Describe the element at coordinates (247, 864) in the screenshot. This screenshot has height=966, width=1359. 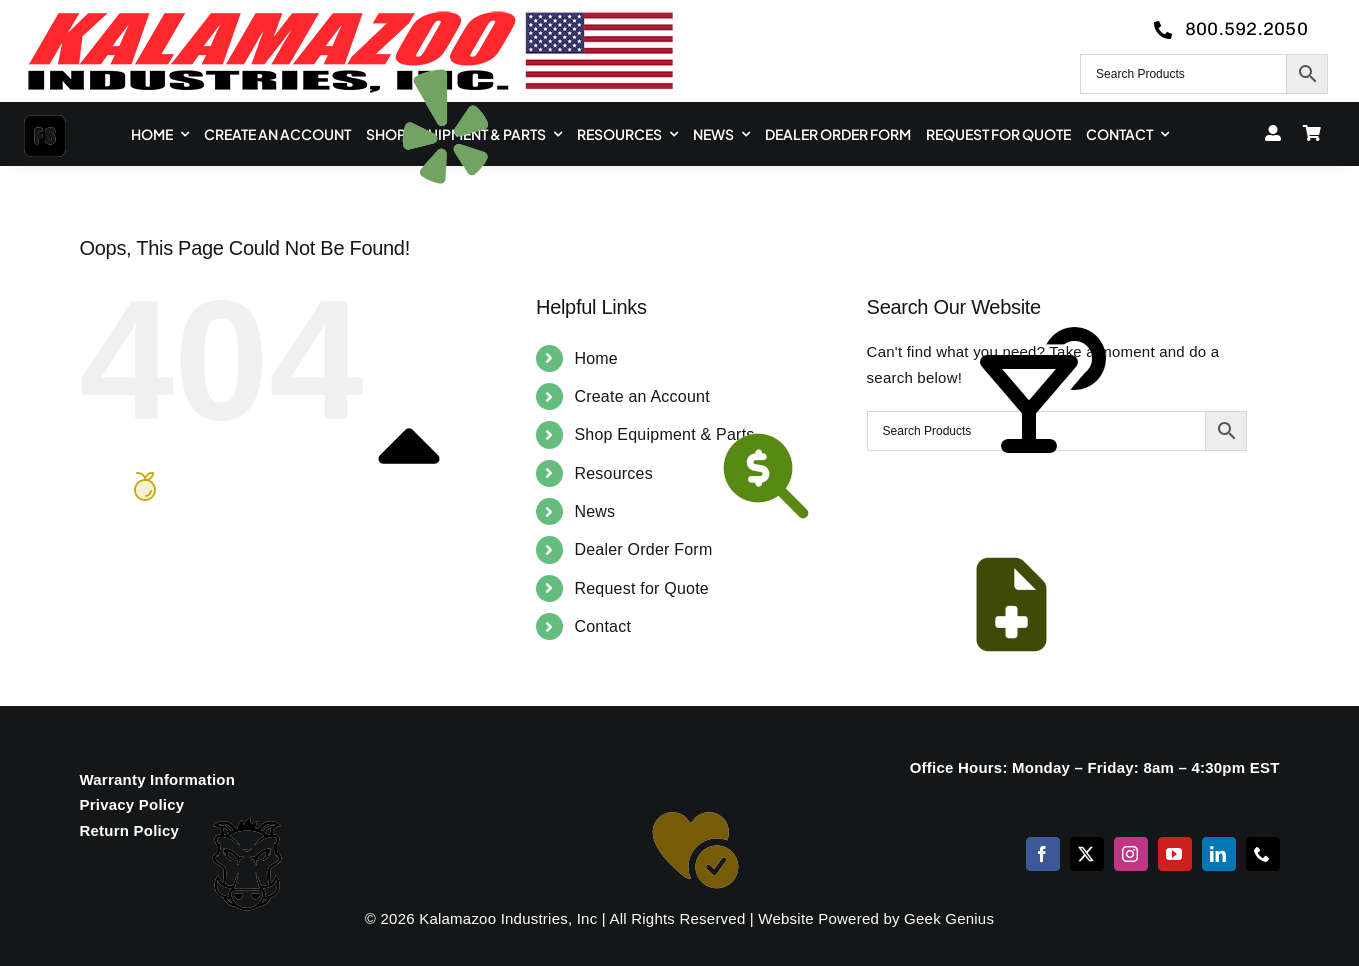
I see `grunt javascript task runner logo` at that location.